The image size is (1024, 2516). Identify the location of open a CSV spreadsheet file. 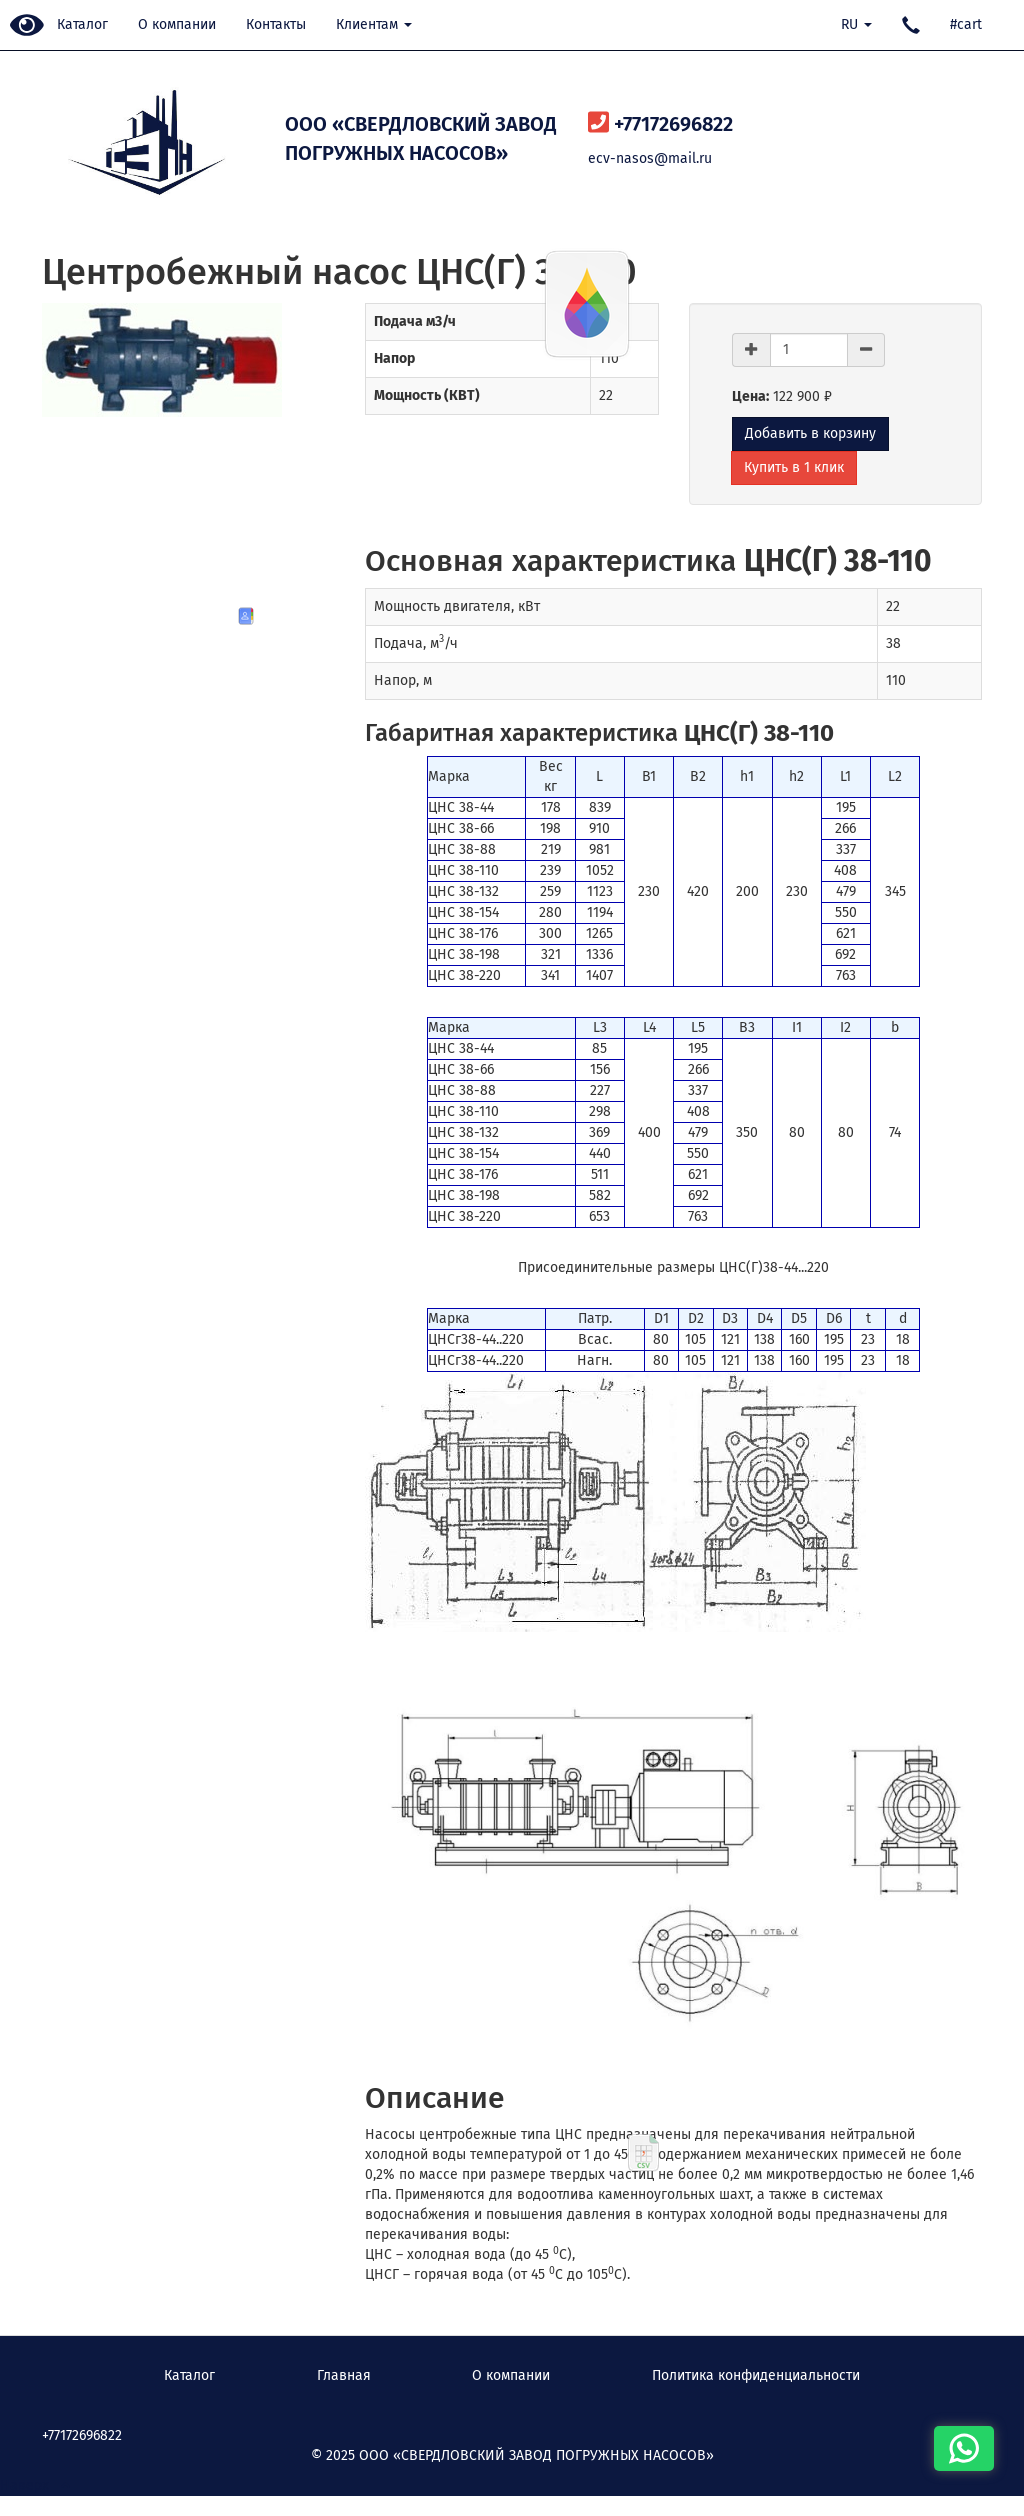
(643, 2152).